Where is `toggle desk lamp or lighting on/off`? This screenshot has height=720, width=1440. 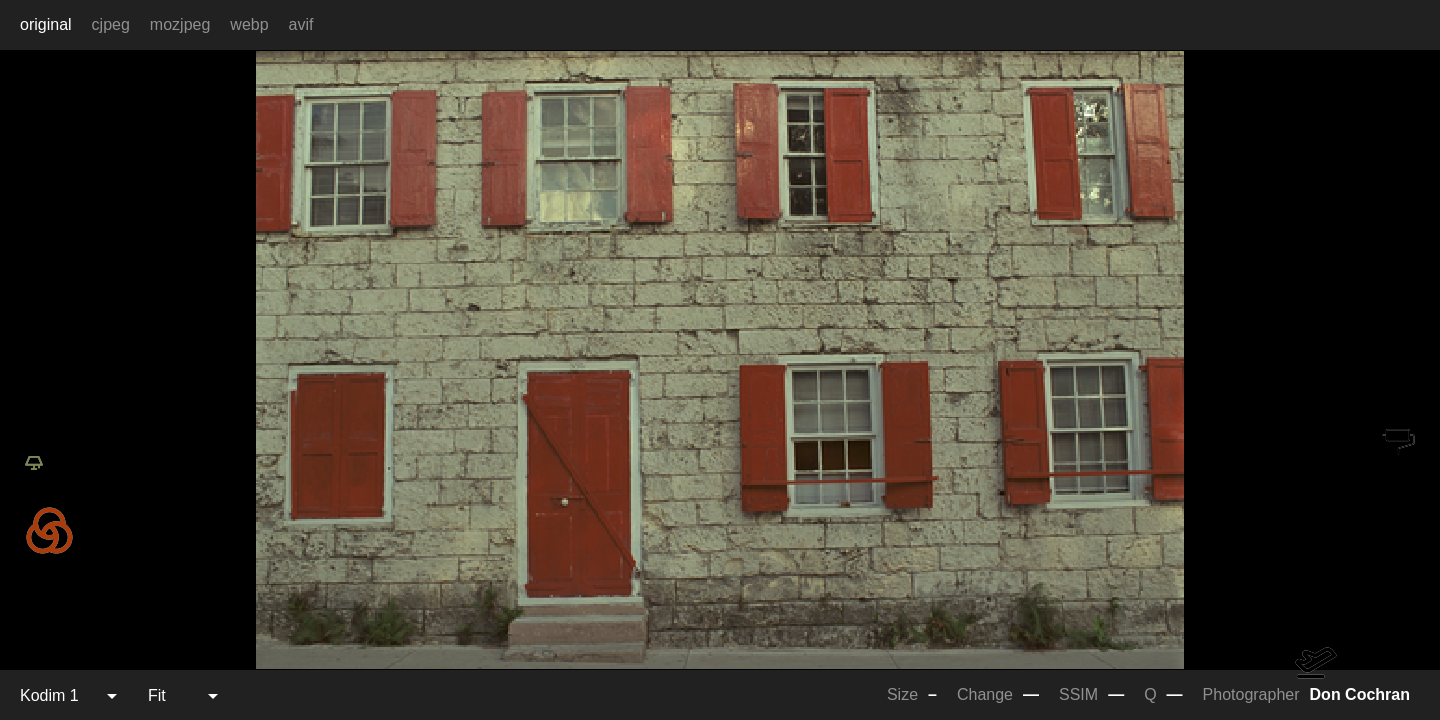
toggle desk lamp or lighting on/off is located at coordinates (34, 463).